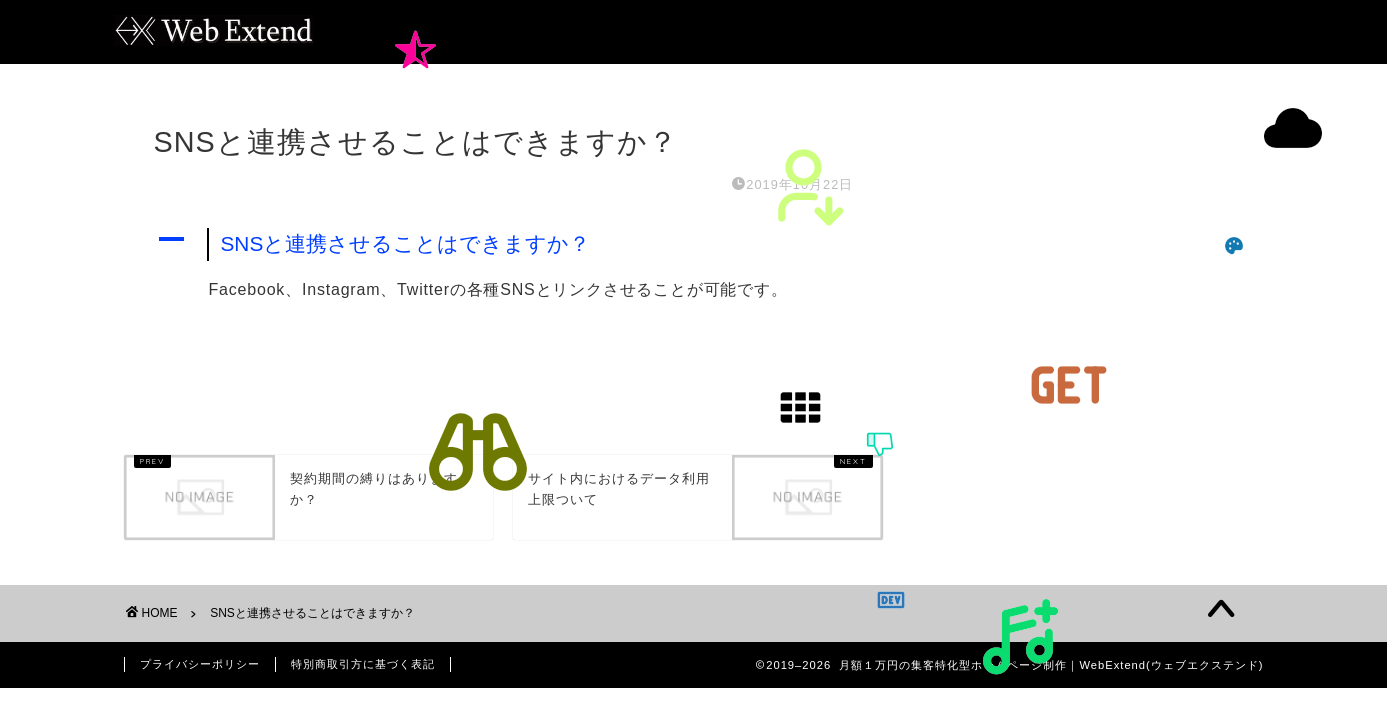 This screenshot has width=1387, height=720. Describe the element at coordinates (891, 600) in the screenshot. I see `link to dev.to profile or account` at that location.